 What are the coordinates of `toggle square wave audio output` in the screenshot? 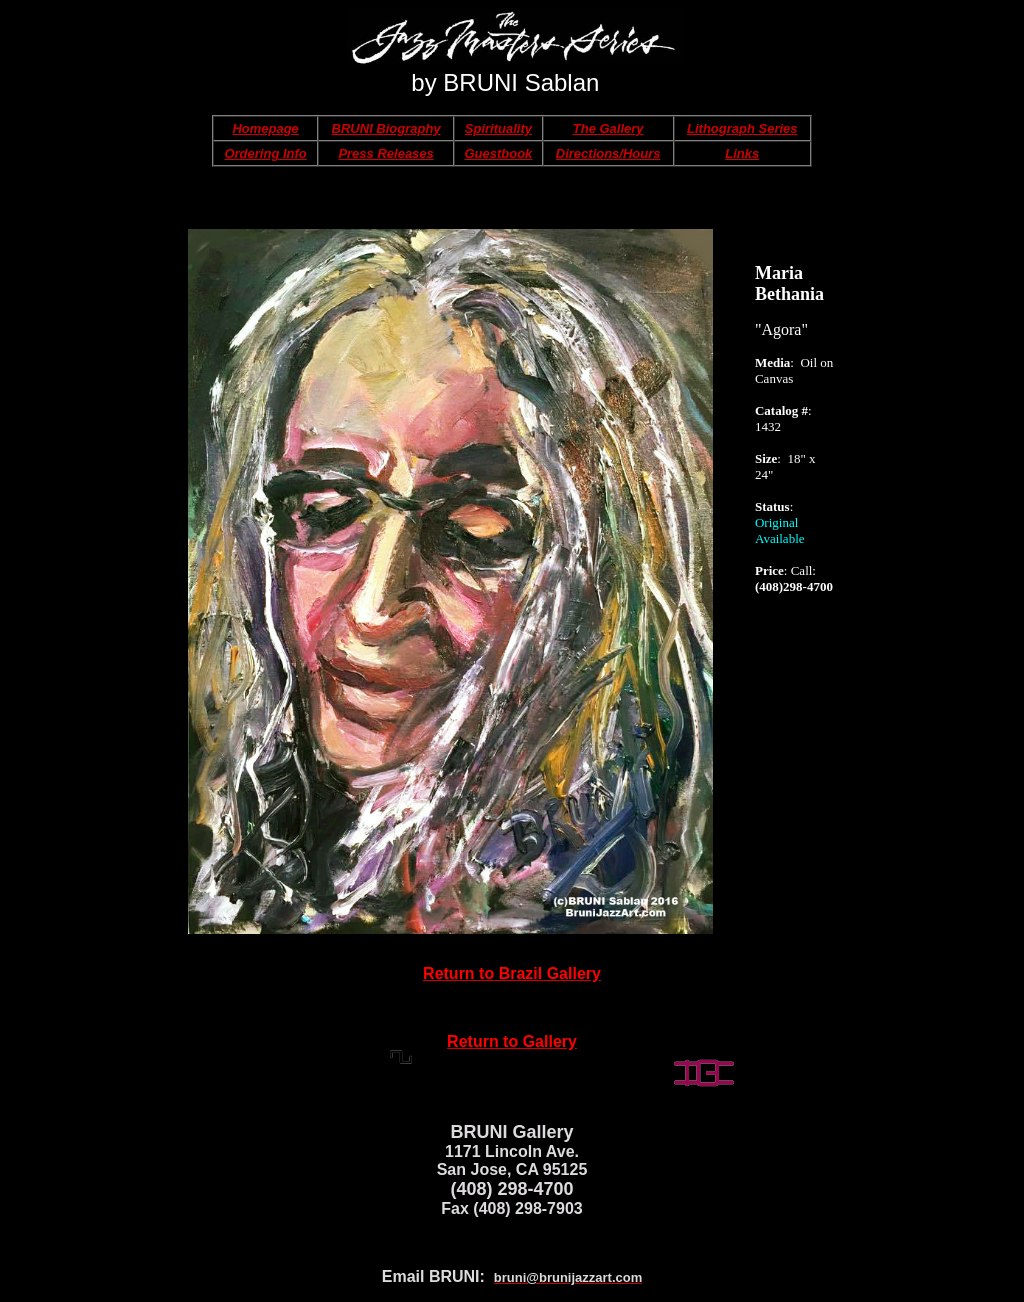 It's located at (401, 1057).